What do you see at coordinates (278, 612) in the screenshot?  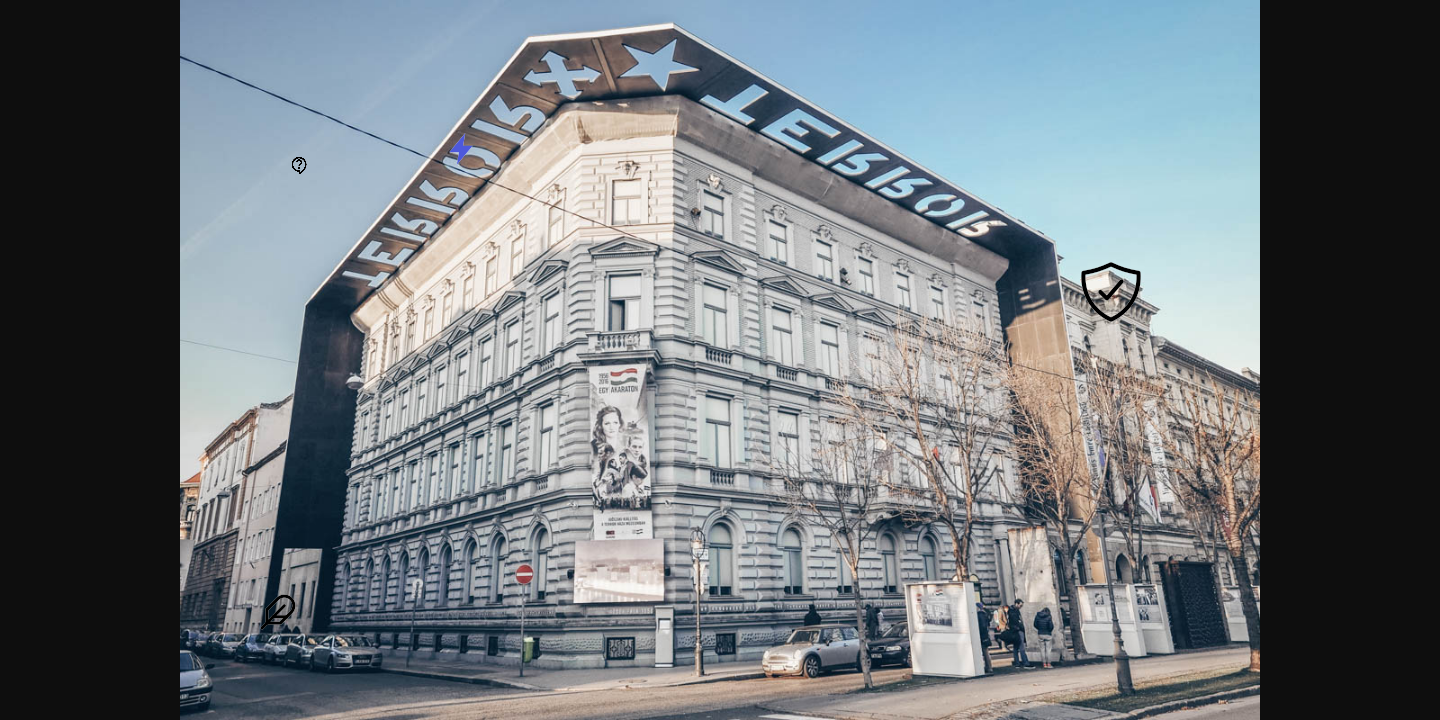 I see `compose a new message or note` at bounding box center [278, 612].